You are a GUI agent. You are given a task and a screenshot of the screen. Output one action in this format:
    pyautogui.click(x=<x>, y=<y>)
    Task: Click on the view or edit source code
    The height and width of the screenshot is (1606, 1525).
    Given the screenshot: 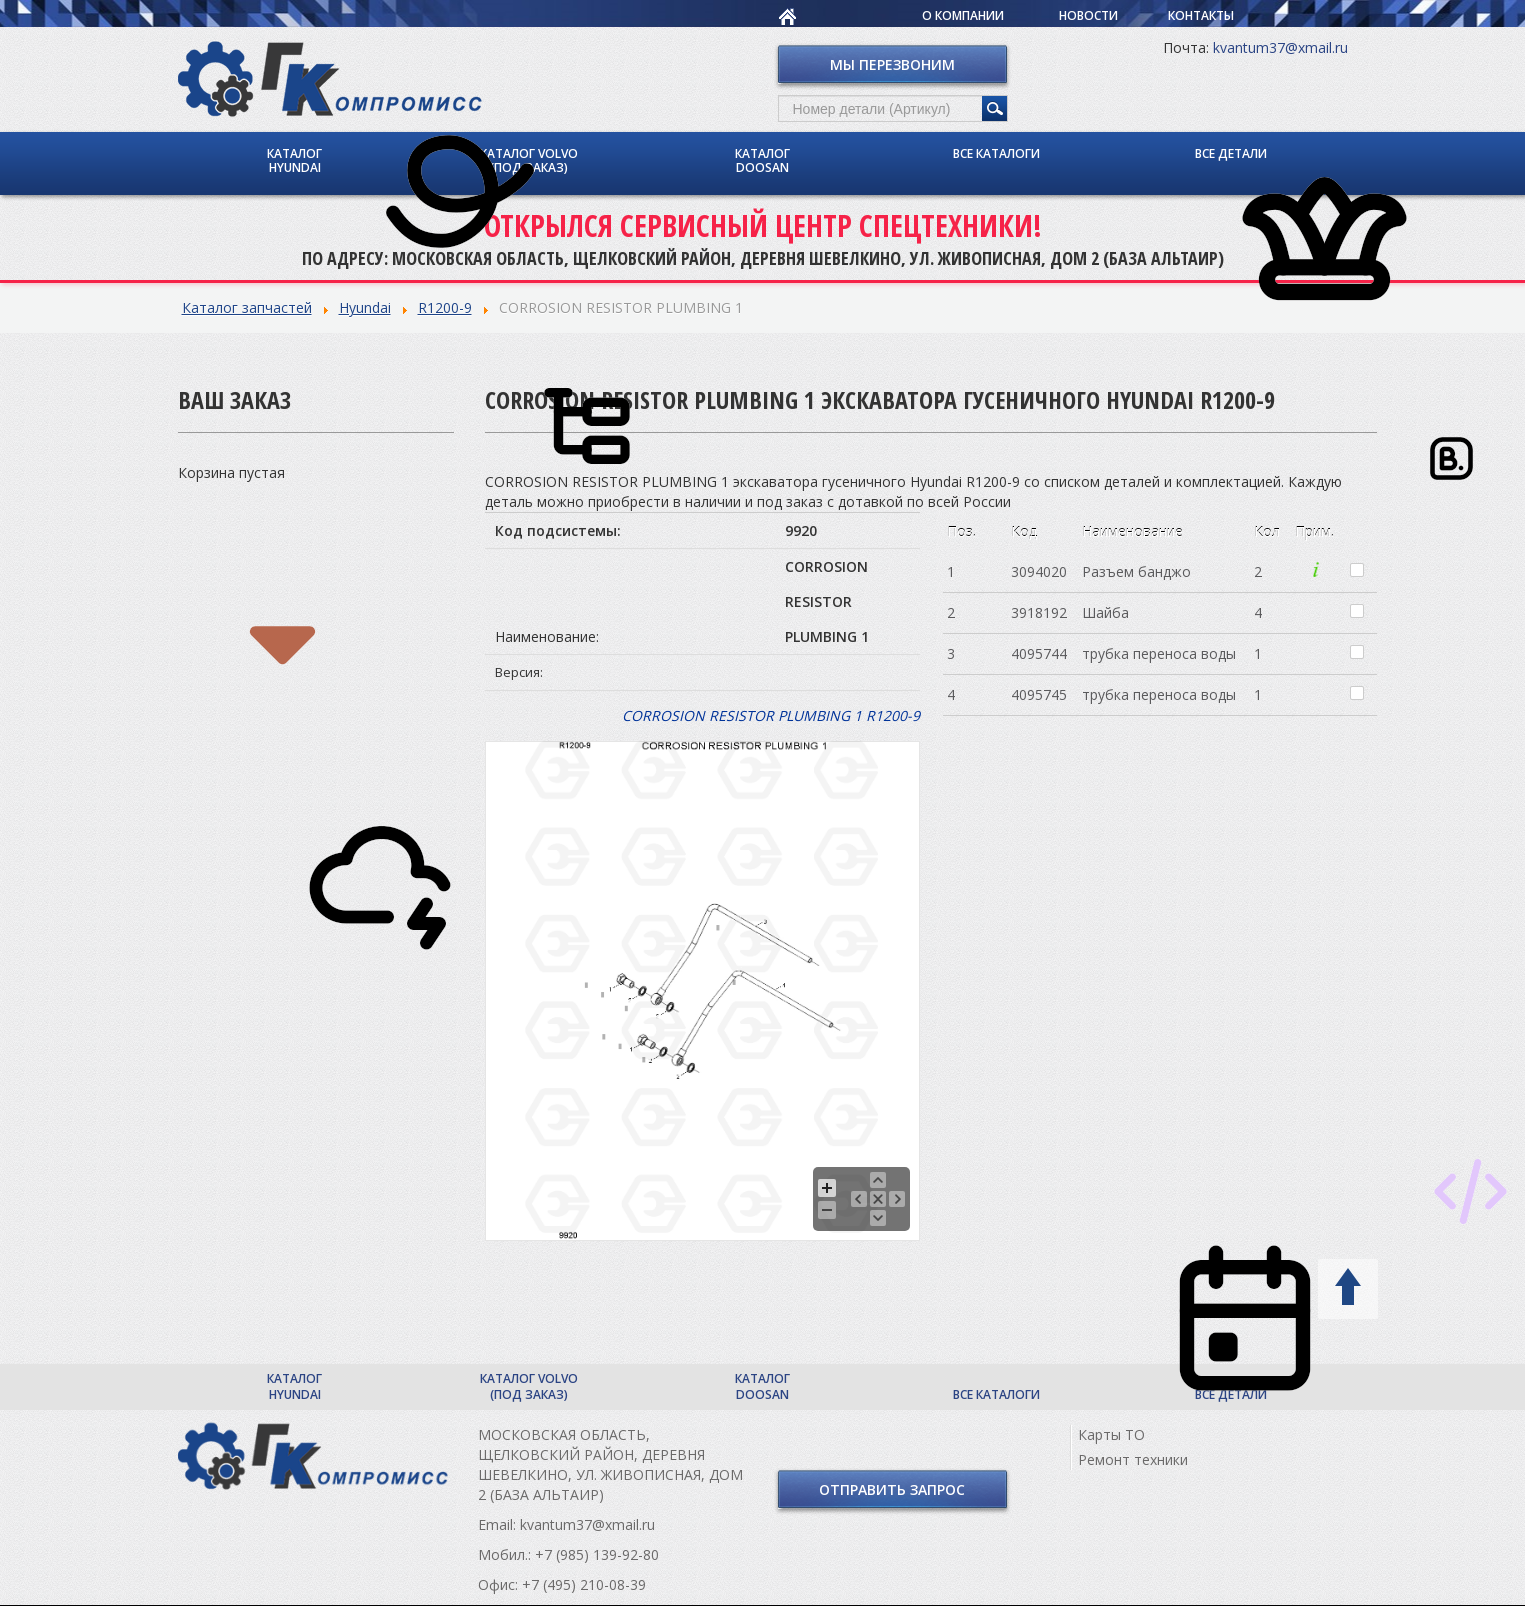 What is the action you would take?
    pyautogui.click(x=1470, y=1191)
    